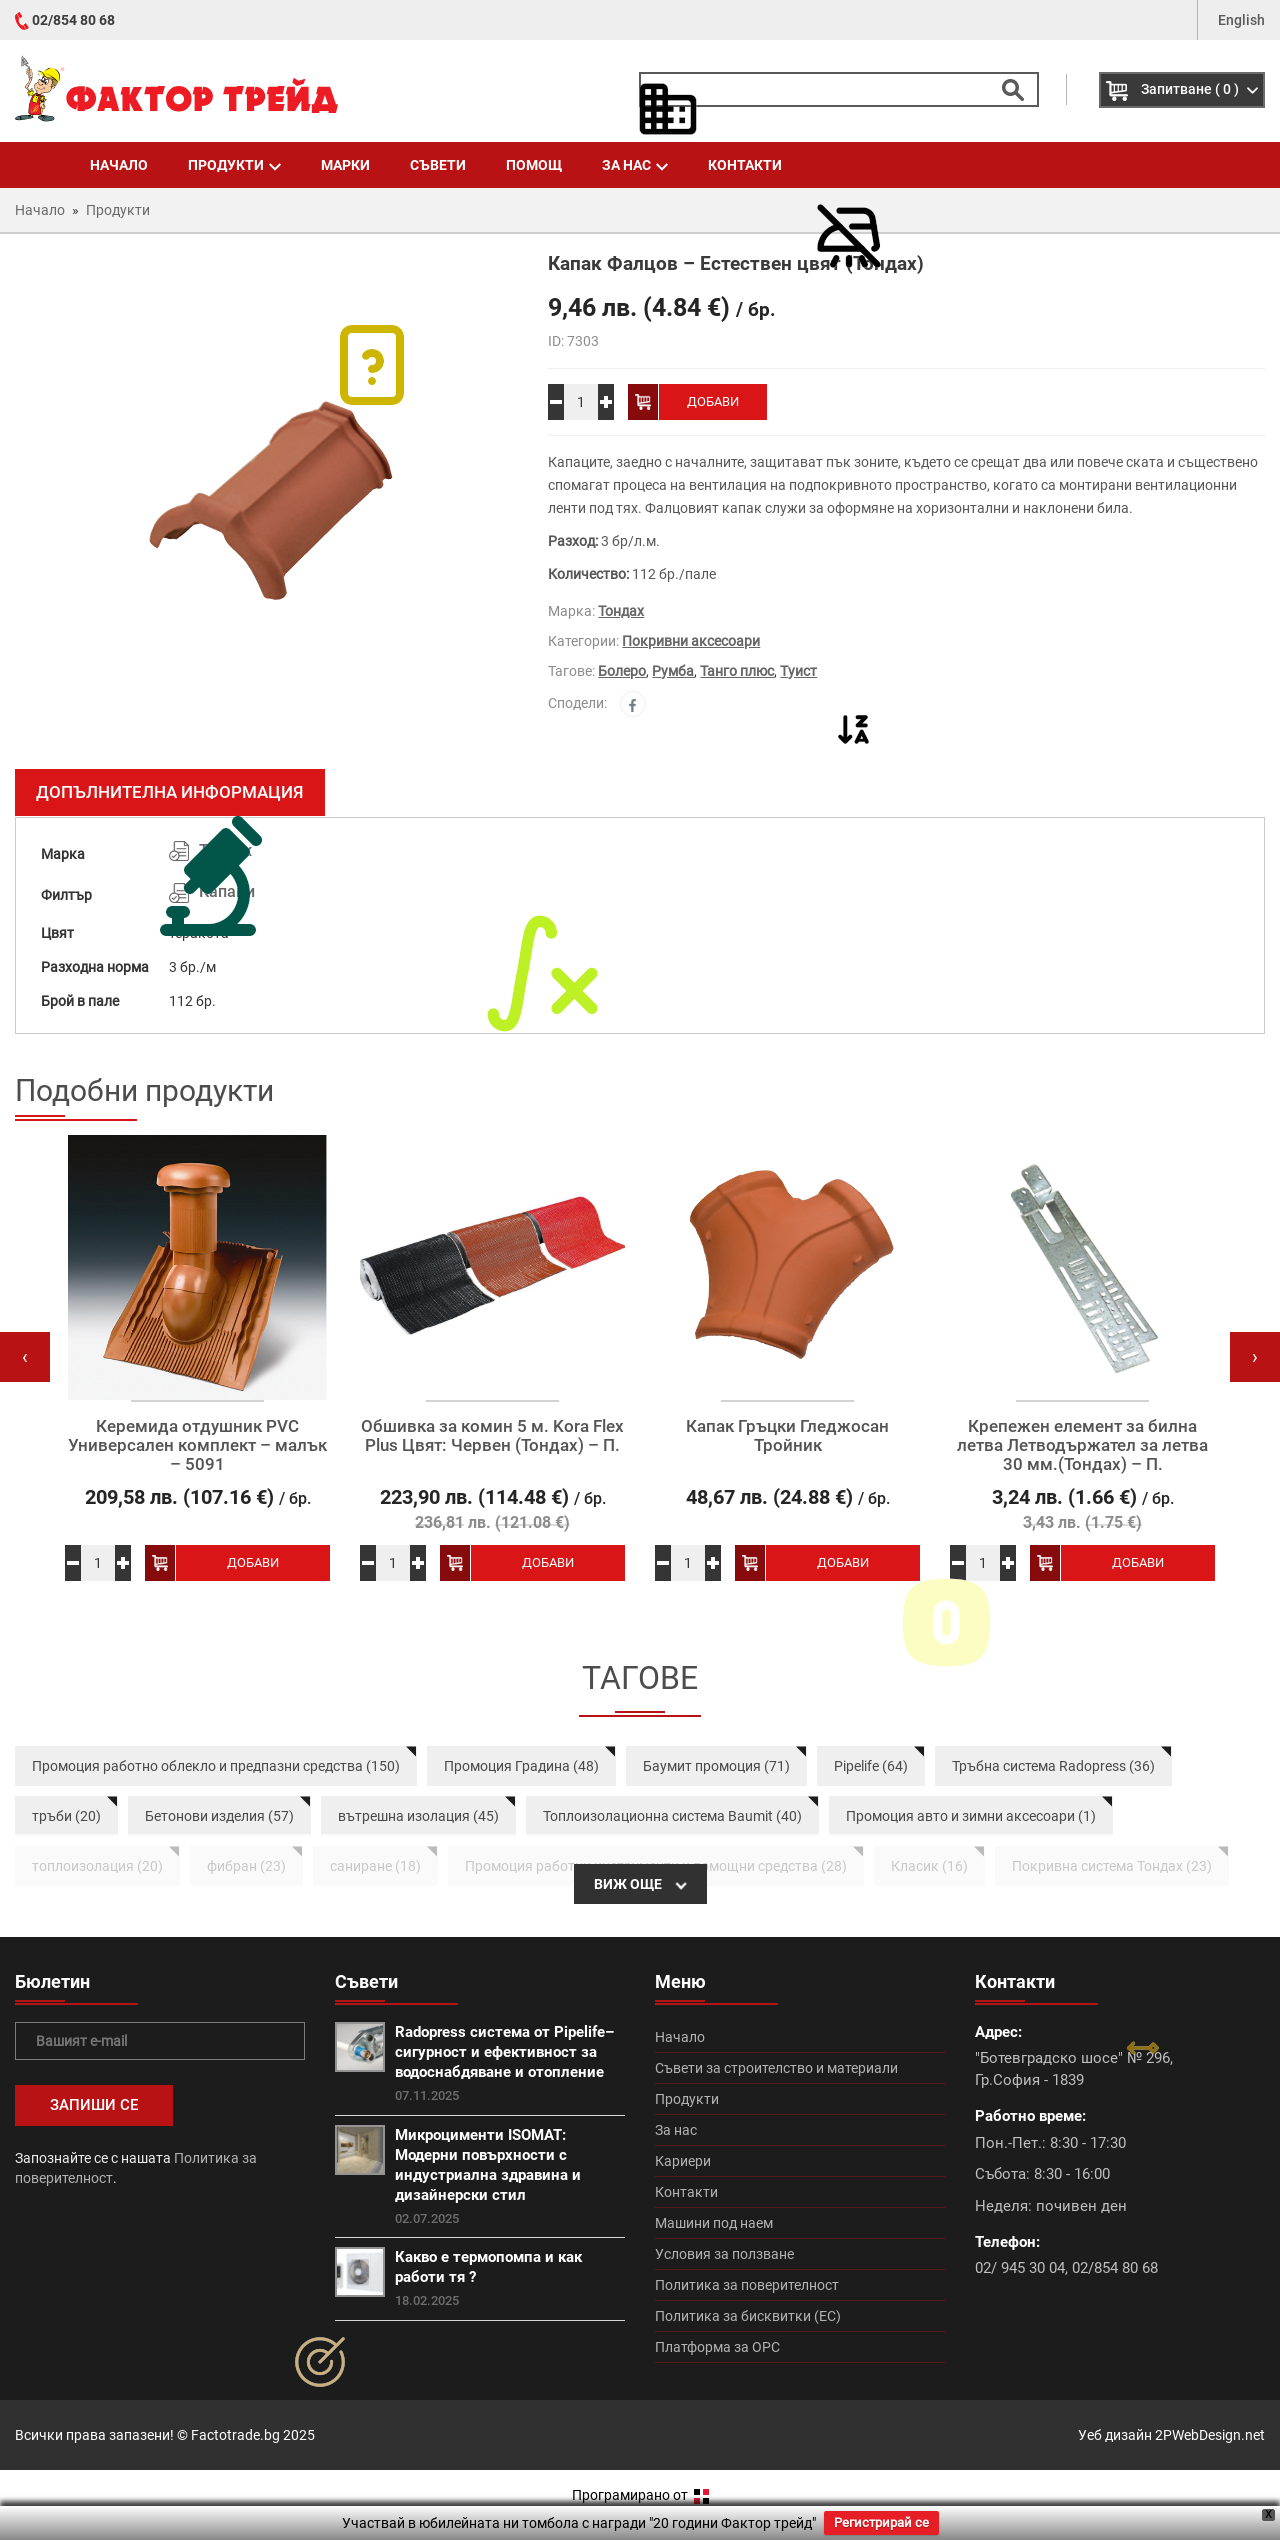 The height and width of the screenshot is (2540, 1280). Describe the element at coordinates (853, 729) in the screenshot. I see `sort alphabetically in reverse order (Z to A)` at that location.